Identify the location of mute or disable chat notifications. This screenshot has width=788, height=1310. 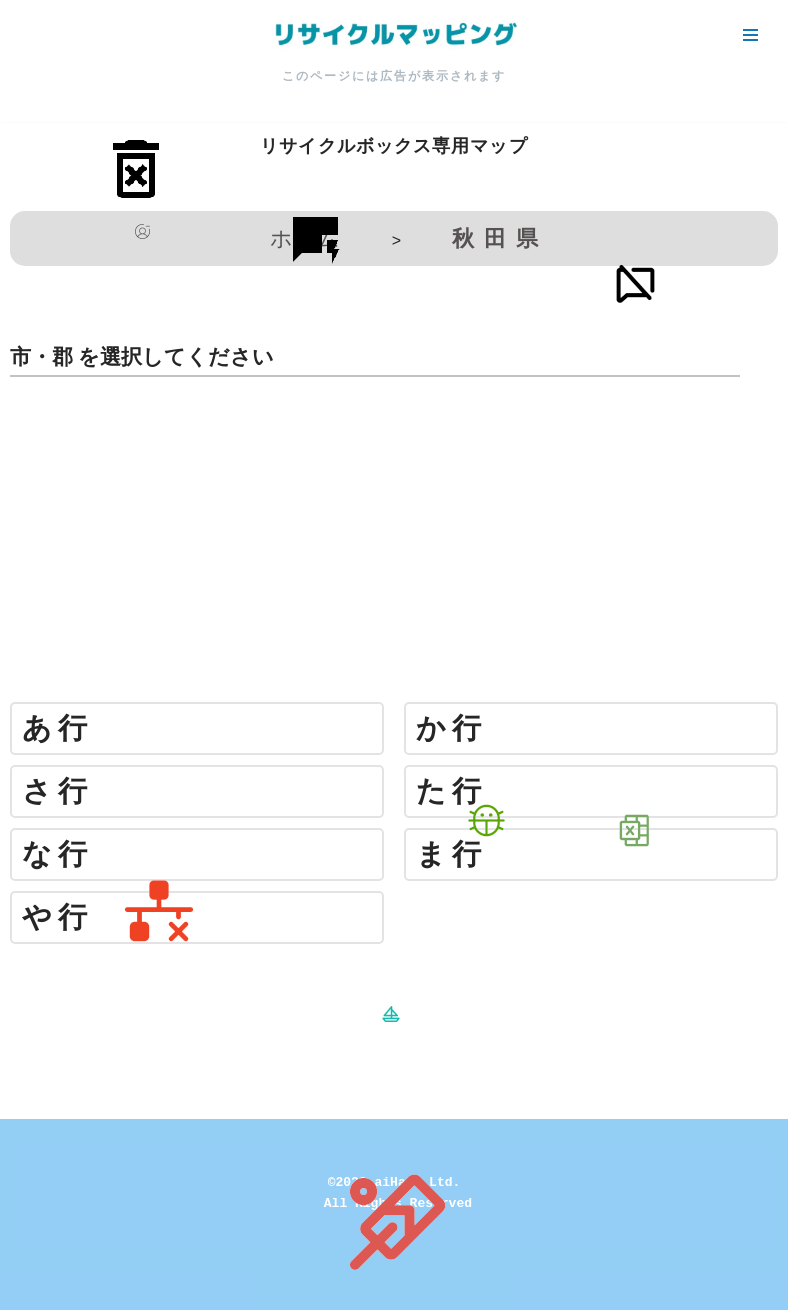
(635, 282).